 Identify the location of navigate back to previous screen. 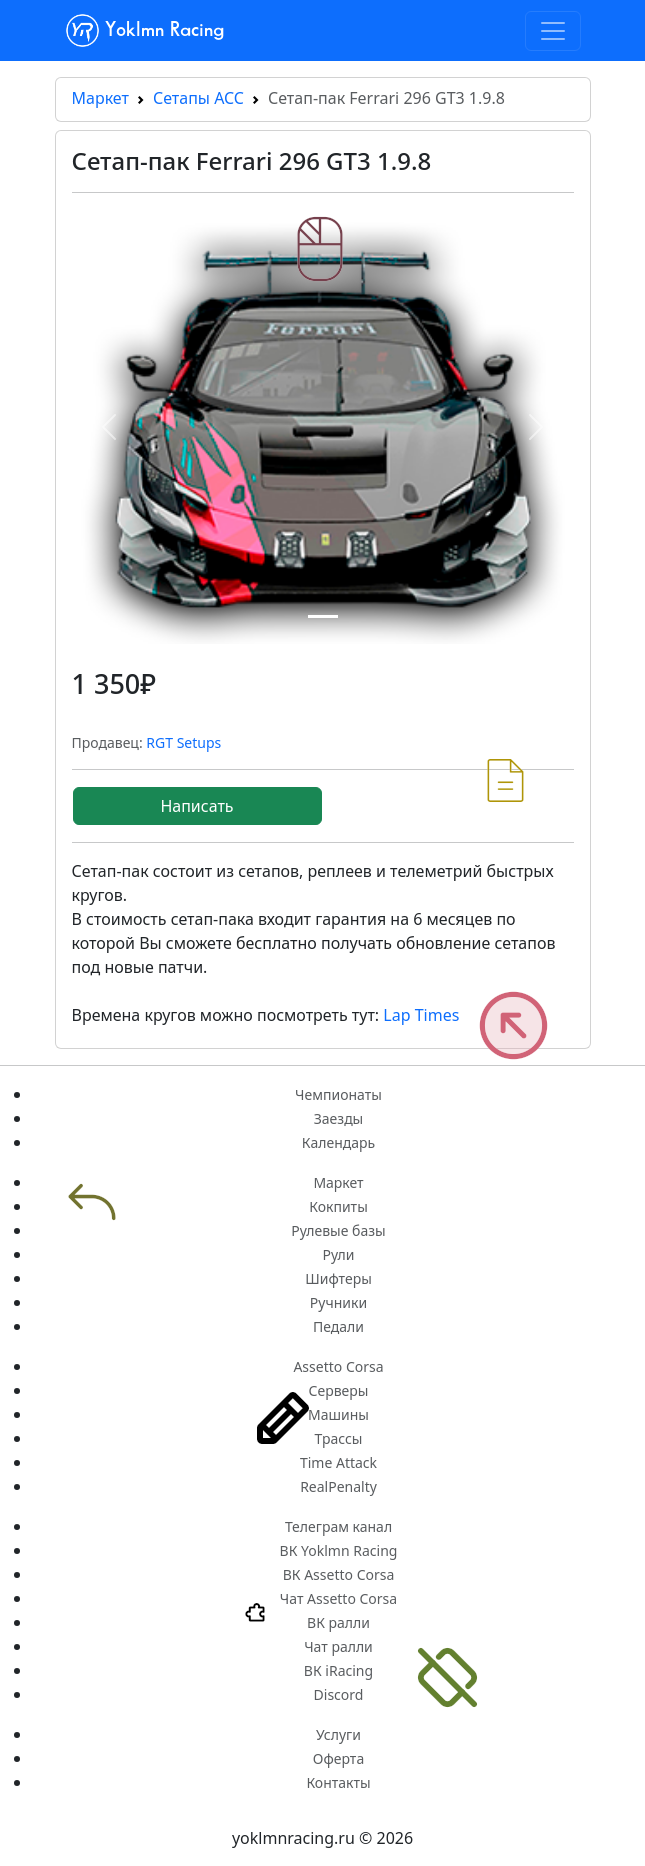
(513, 1025).